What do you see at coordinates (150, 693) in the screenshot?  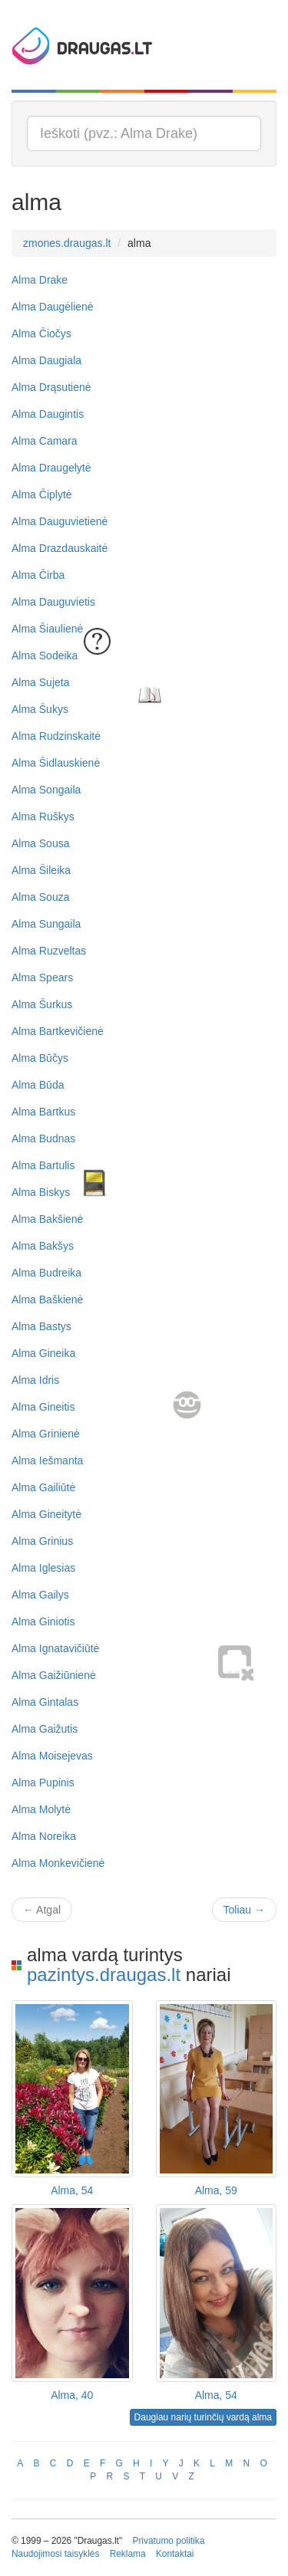 I see `open the dictionary application` at bounding box center [150, 693].